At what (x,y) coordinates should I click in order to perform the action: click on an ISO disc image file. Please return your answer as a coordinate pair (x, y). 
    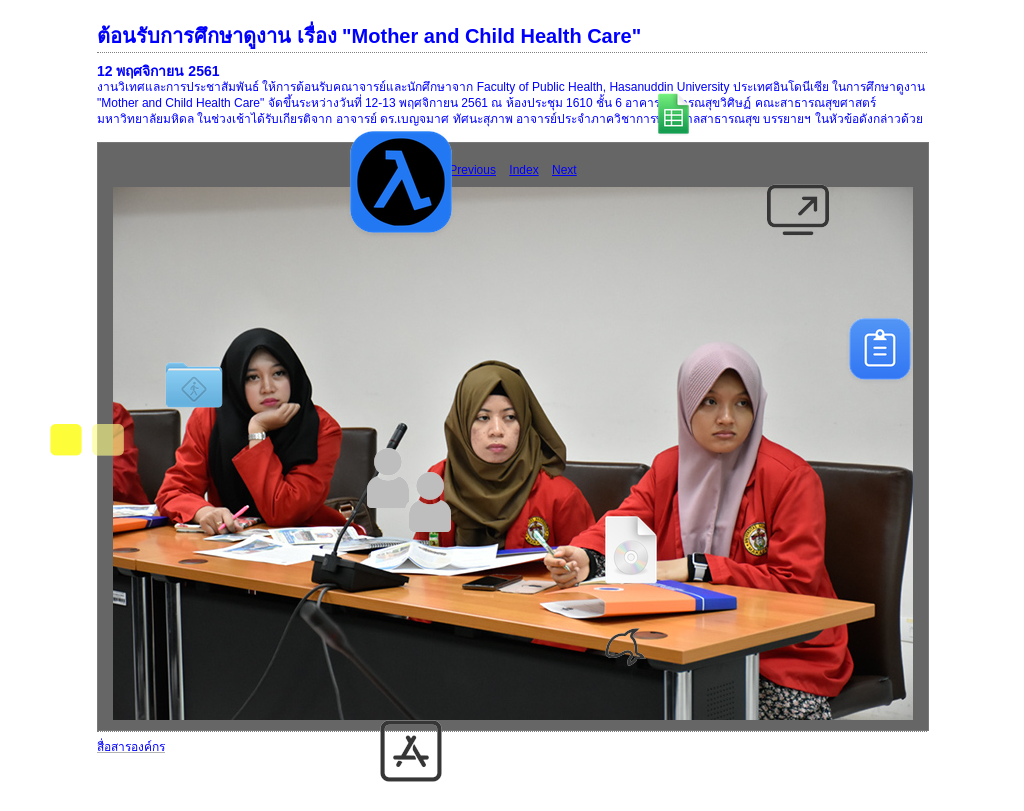
    Looking at the image, I should click on (631, 551).